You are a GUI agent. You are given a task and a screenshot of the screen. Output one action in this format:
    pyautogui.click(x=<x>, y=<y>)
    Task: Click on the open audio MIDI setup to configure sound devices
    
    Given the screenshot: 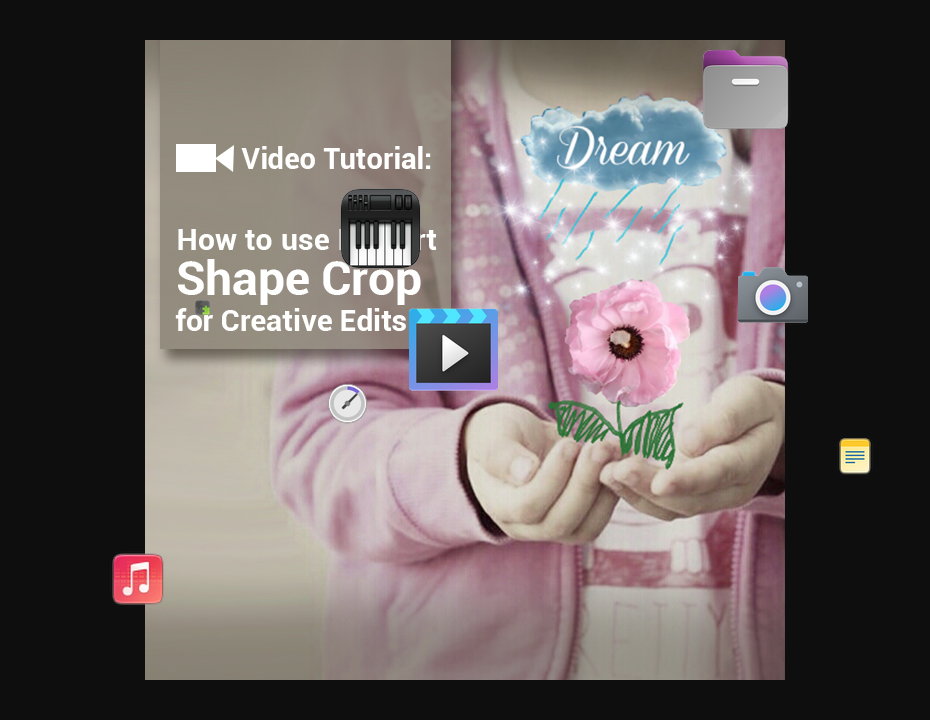 What is the action you would take?
    pyautogui.click(x=380, y=228)
    